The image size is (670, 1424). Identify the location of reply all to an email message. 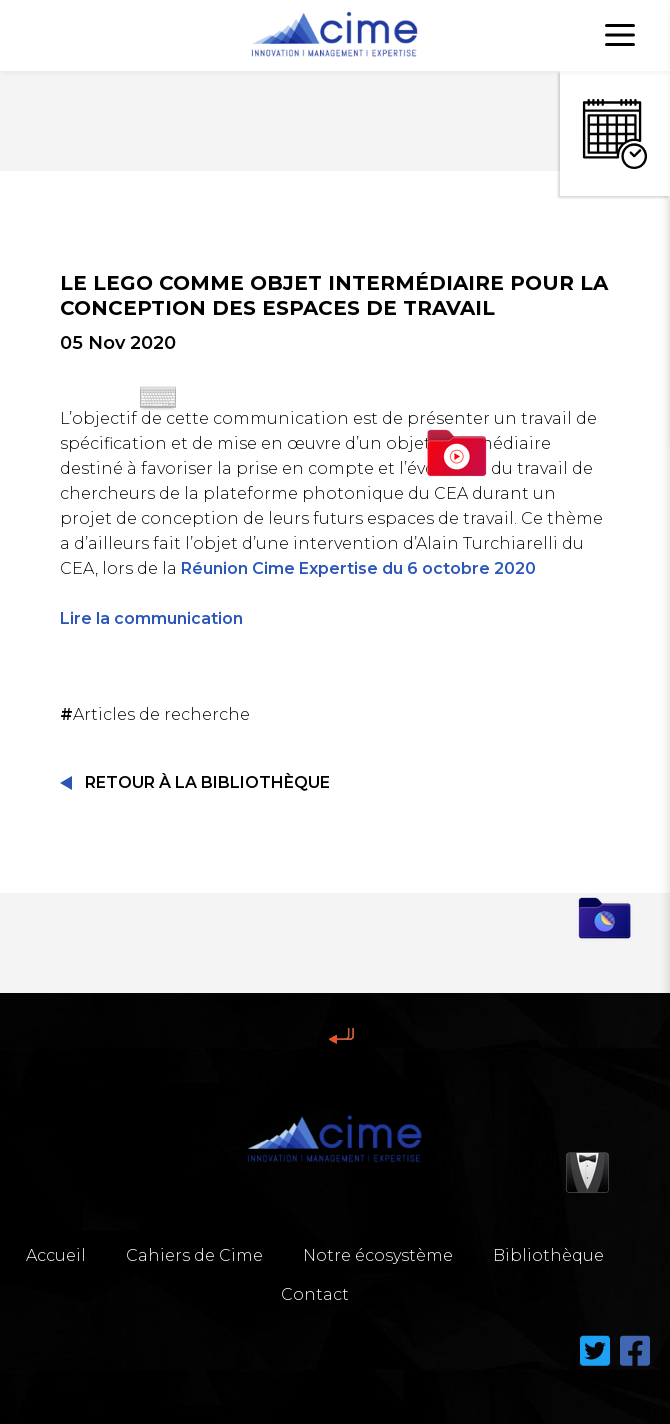
(341, 1034).